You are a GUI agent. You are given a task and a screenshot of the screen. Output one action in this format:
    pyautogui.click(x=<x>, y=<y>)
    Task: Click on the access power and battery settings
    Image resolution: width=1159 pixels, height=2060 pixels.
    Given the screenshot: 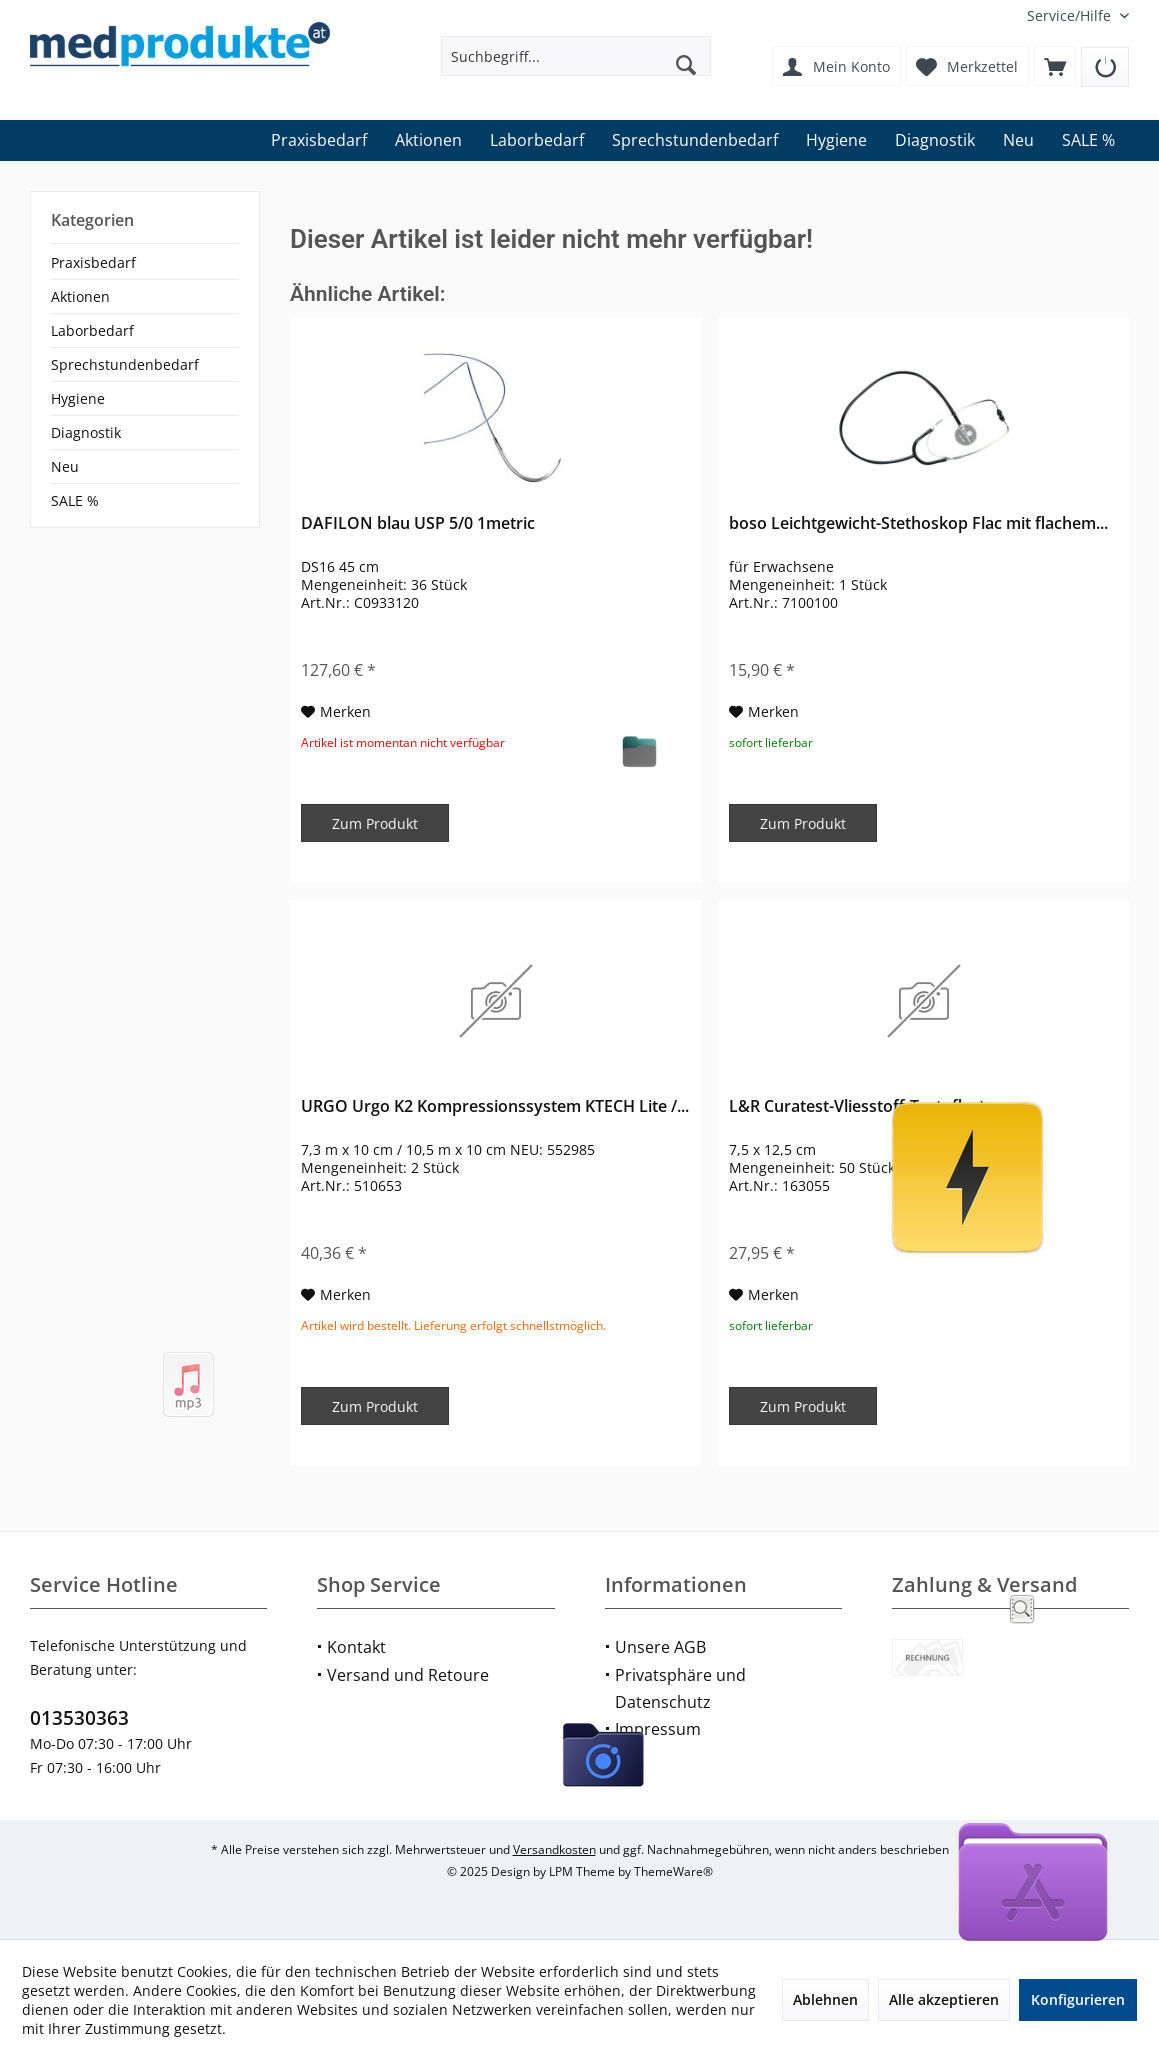 What is the action you would take?
    pyautogui.click(x=967, y=1177)
    